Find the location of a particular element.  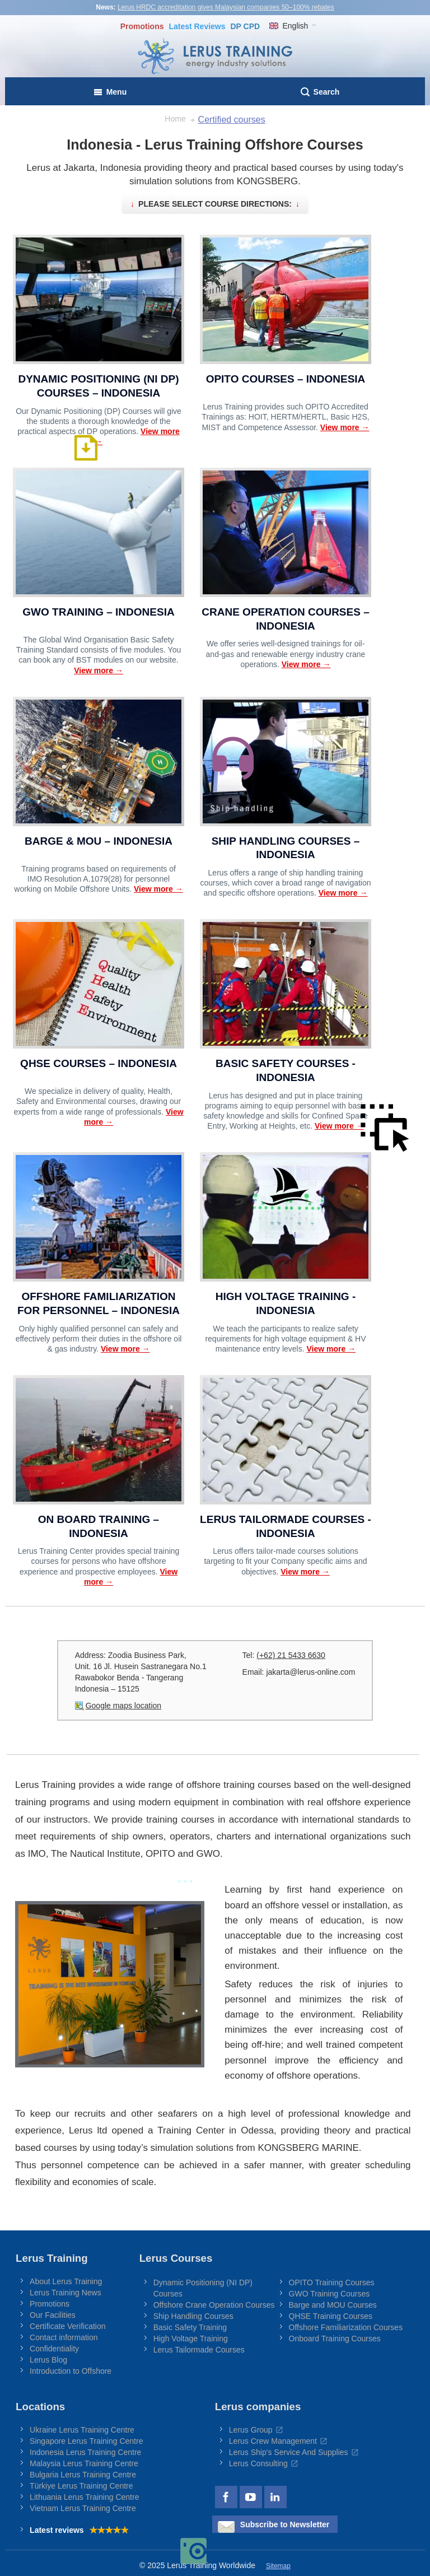

download this file is located at coordinates (86, 448).